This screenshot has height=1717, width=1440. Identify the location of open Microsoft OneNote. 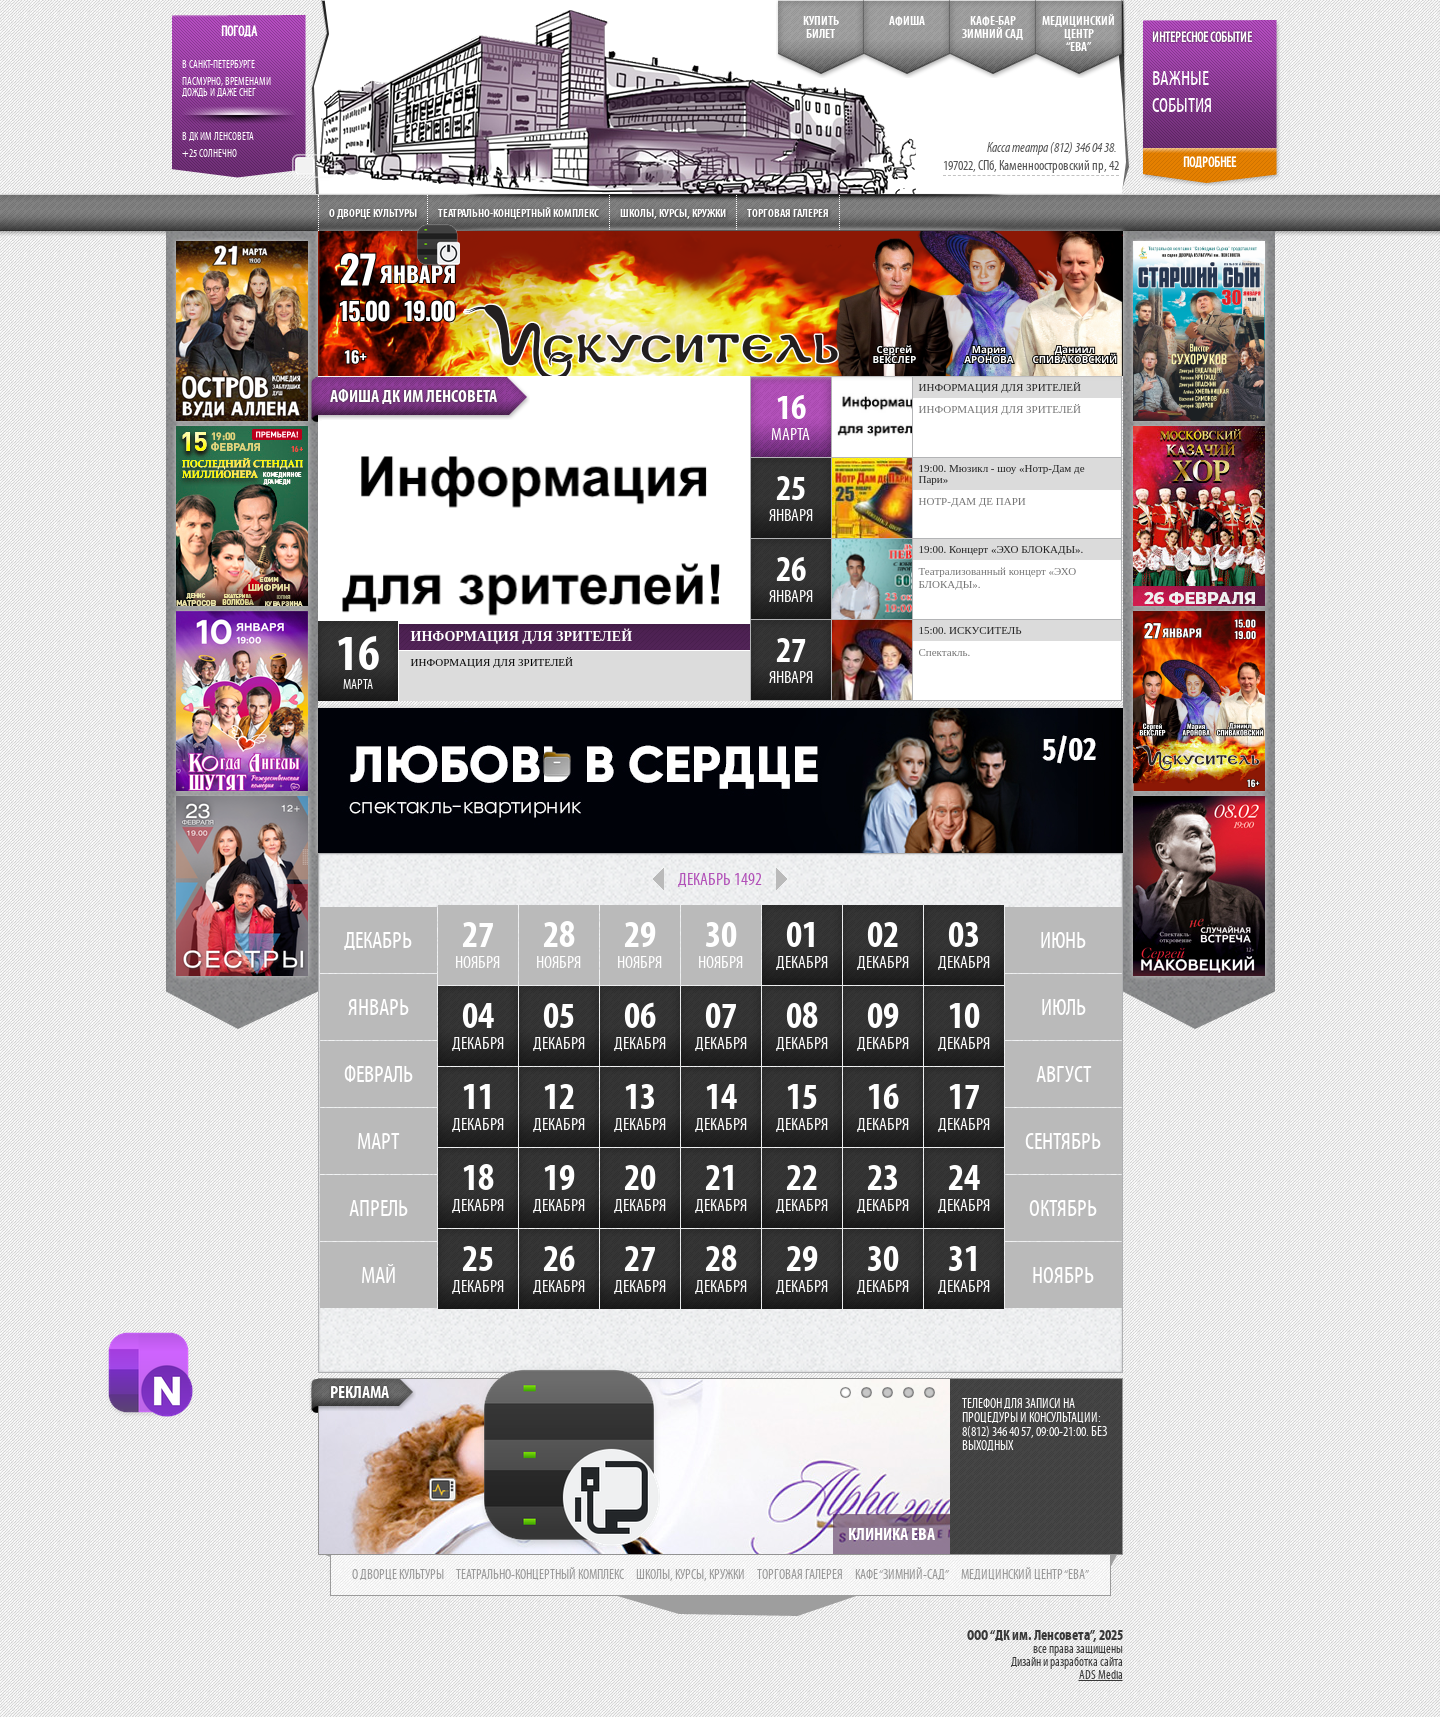
(148, 1372).